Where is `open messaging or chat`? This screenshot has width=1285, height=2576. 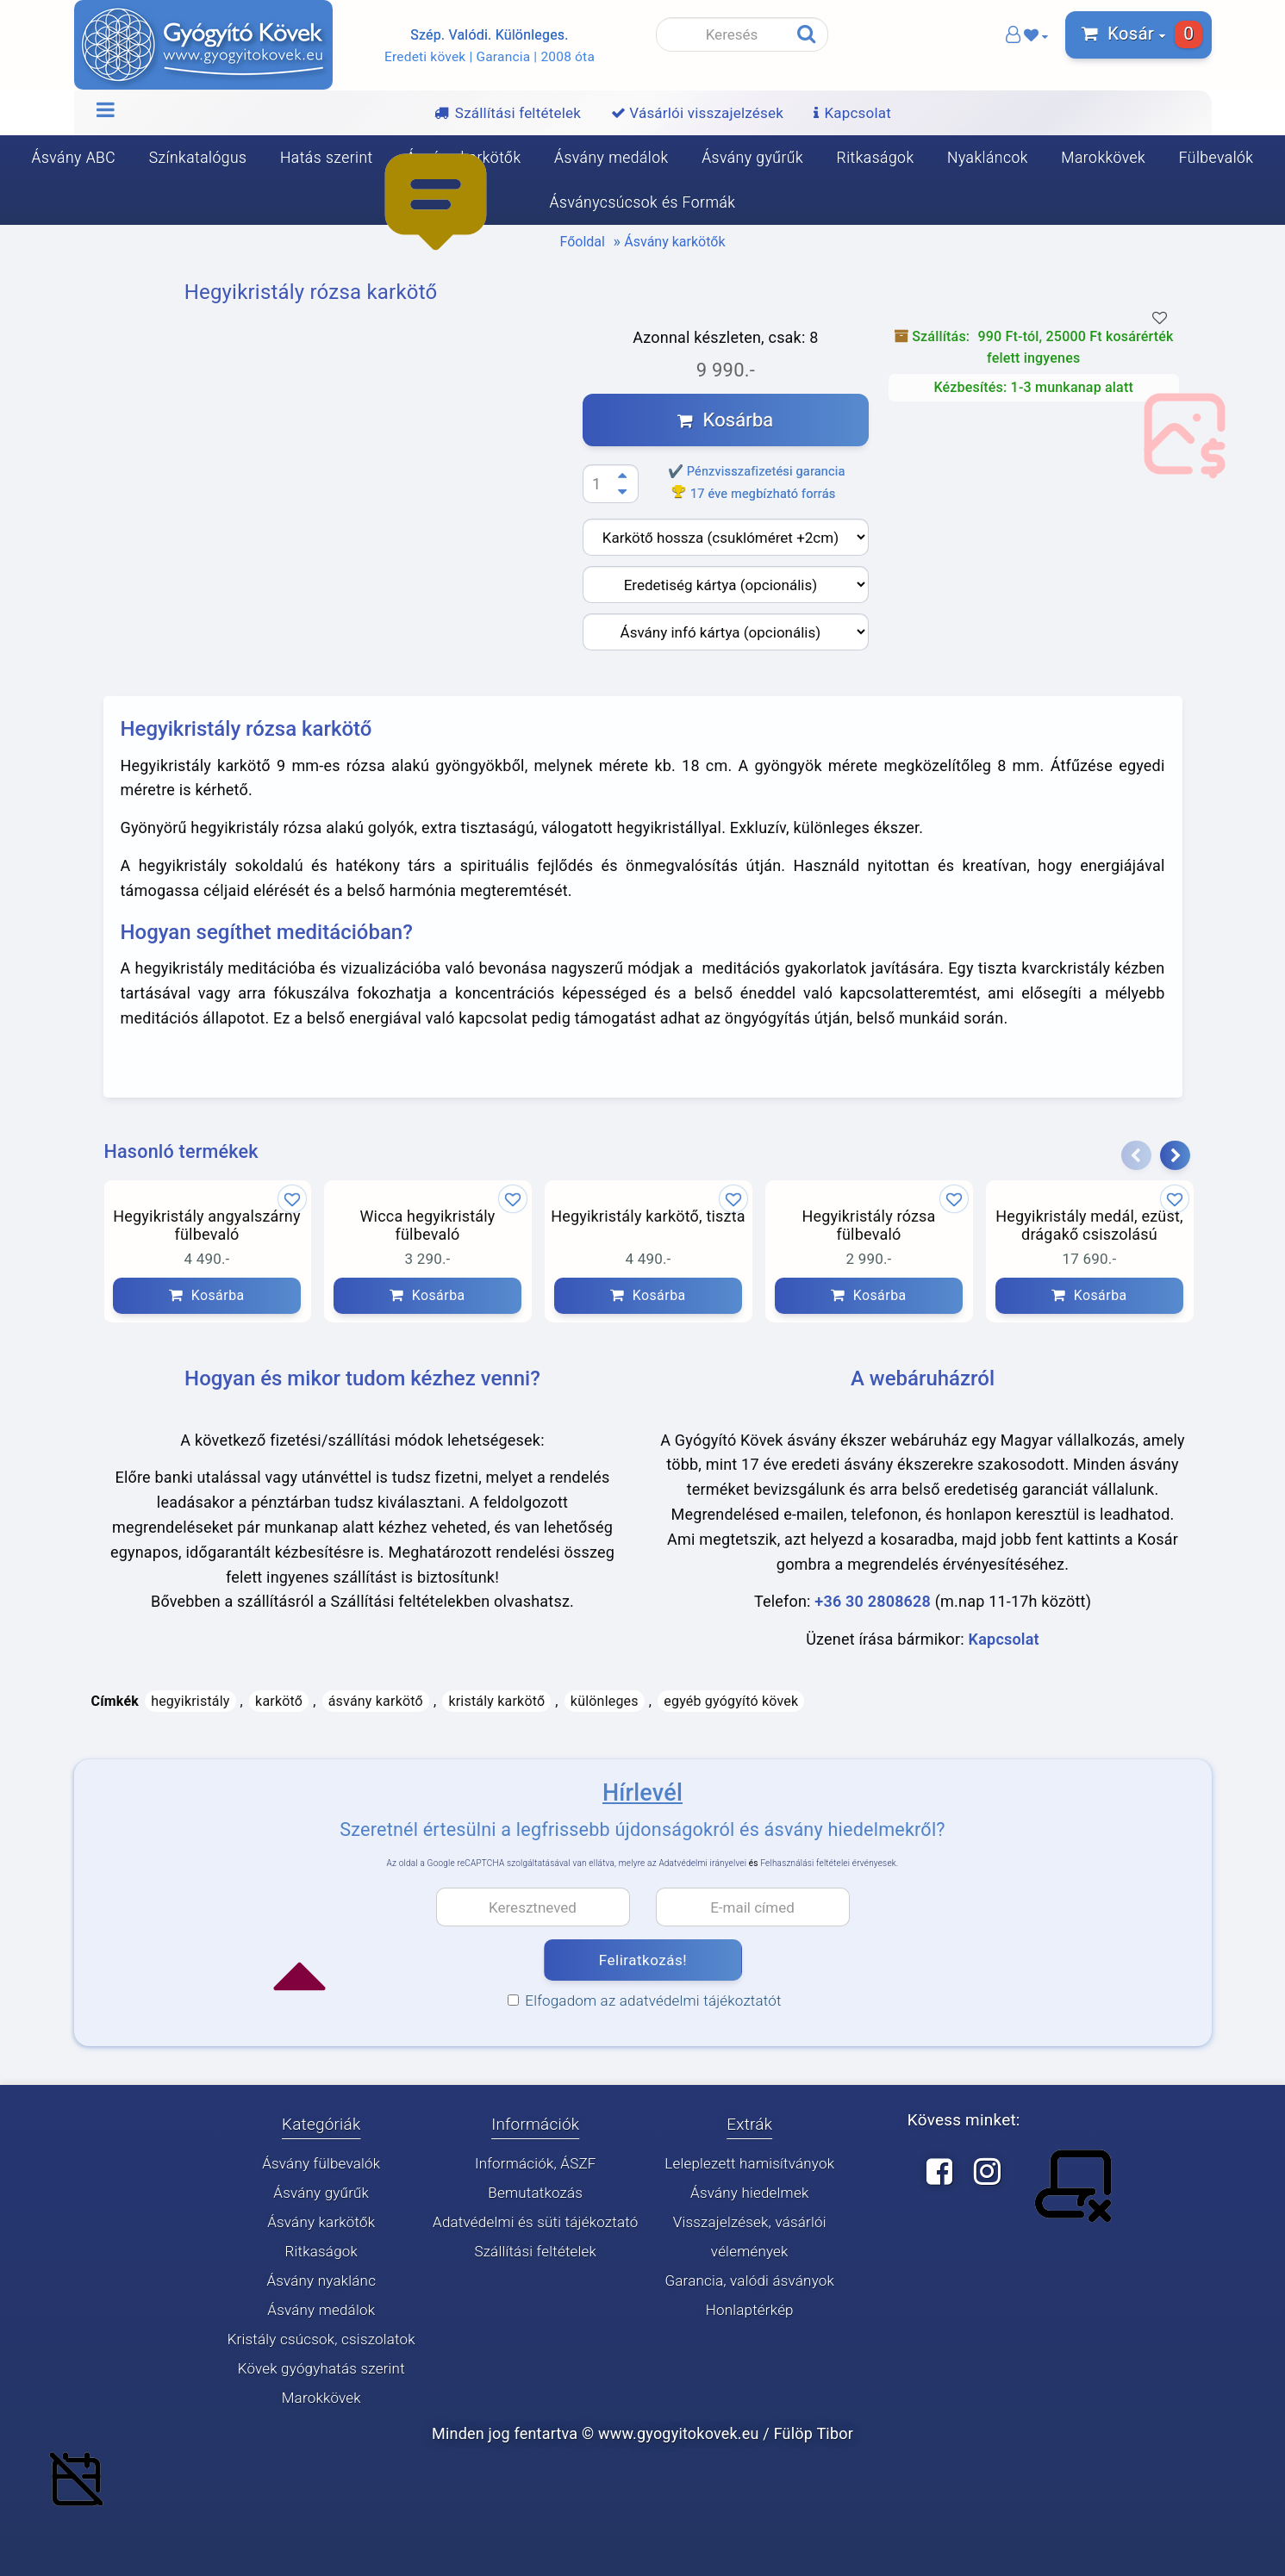 open messaging or chat is located at coordinates (435, 199).